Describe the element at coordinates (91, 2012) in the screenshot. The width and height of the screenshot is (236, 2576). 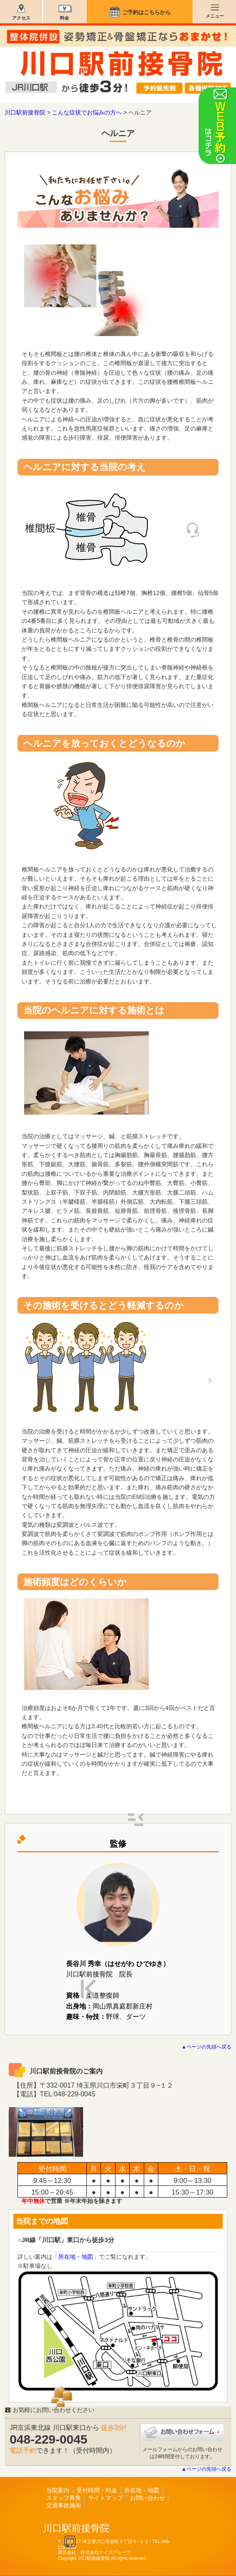
I see `stop media playback` at that location.